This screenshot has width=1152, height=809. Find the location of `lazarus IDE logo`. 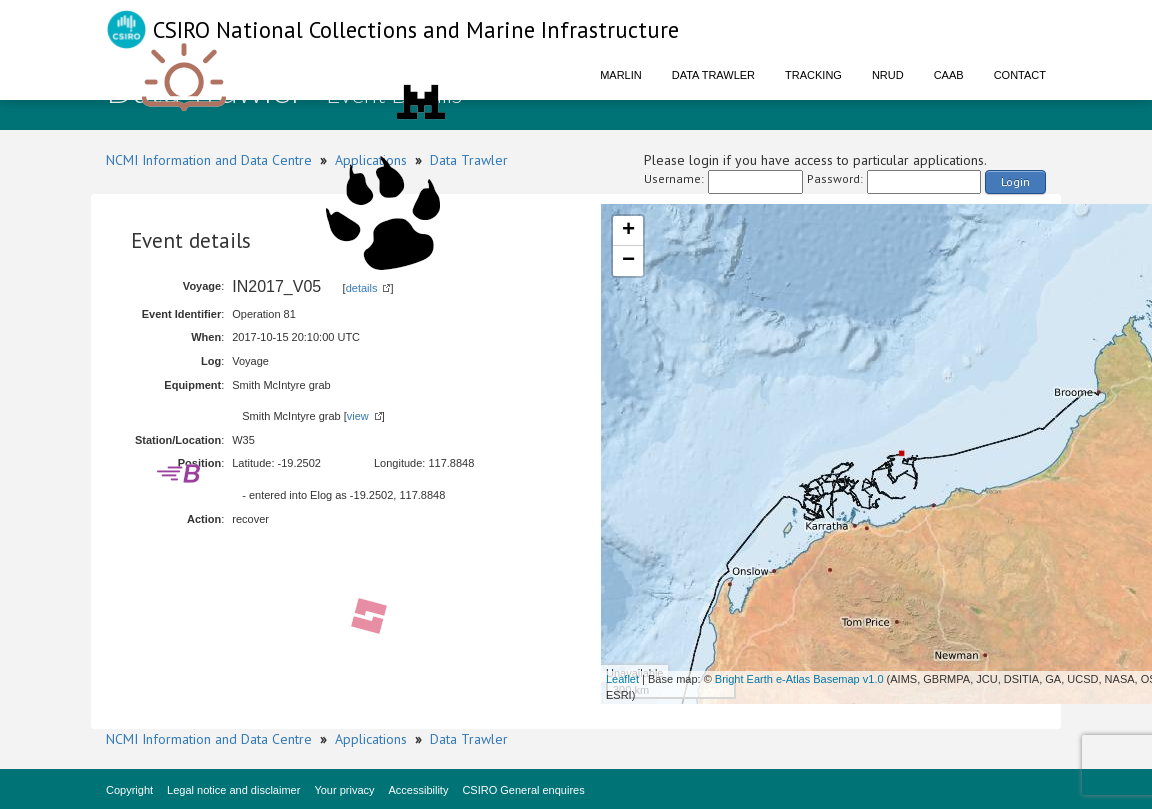

lazarus IDE logo is located at coordinates (383, 213).